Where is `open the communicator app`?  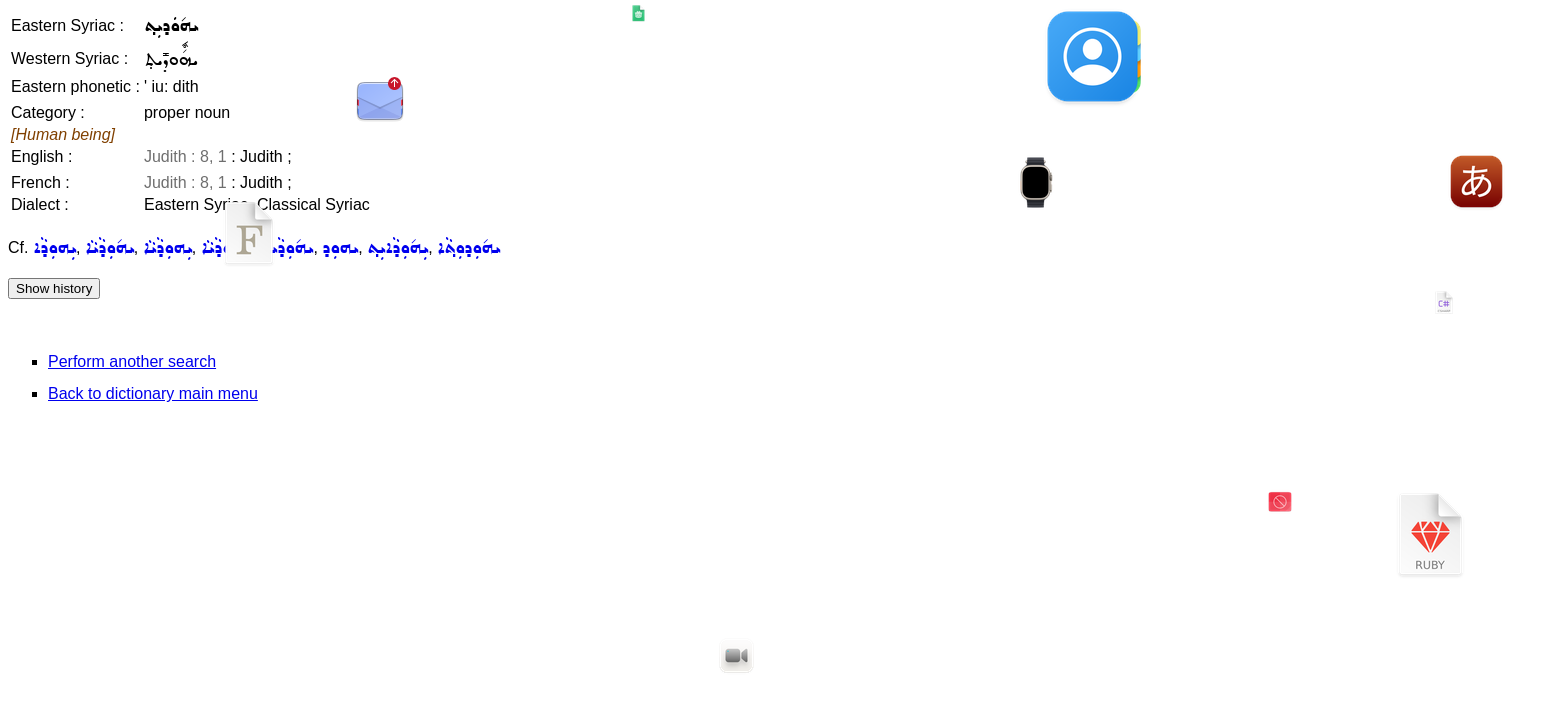 open the communicator app is located at coordinates (1092, 56).